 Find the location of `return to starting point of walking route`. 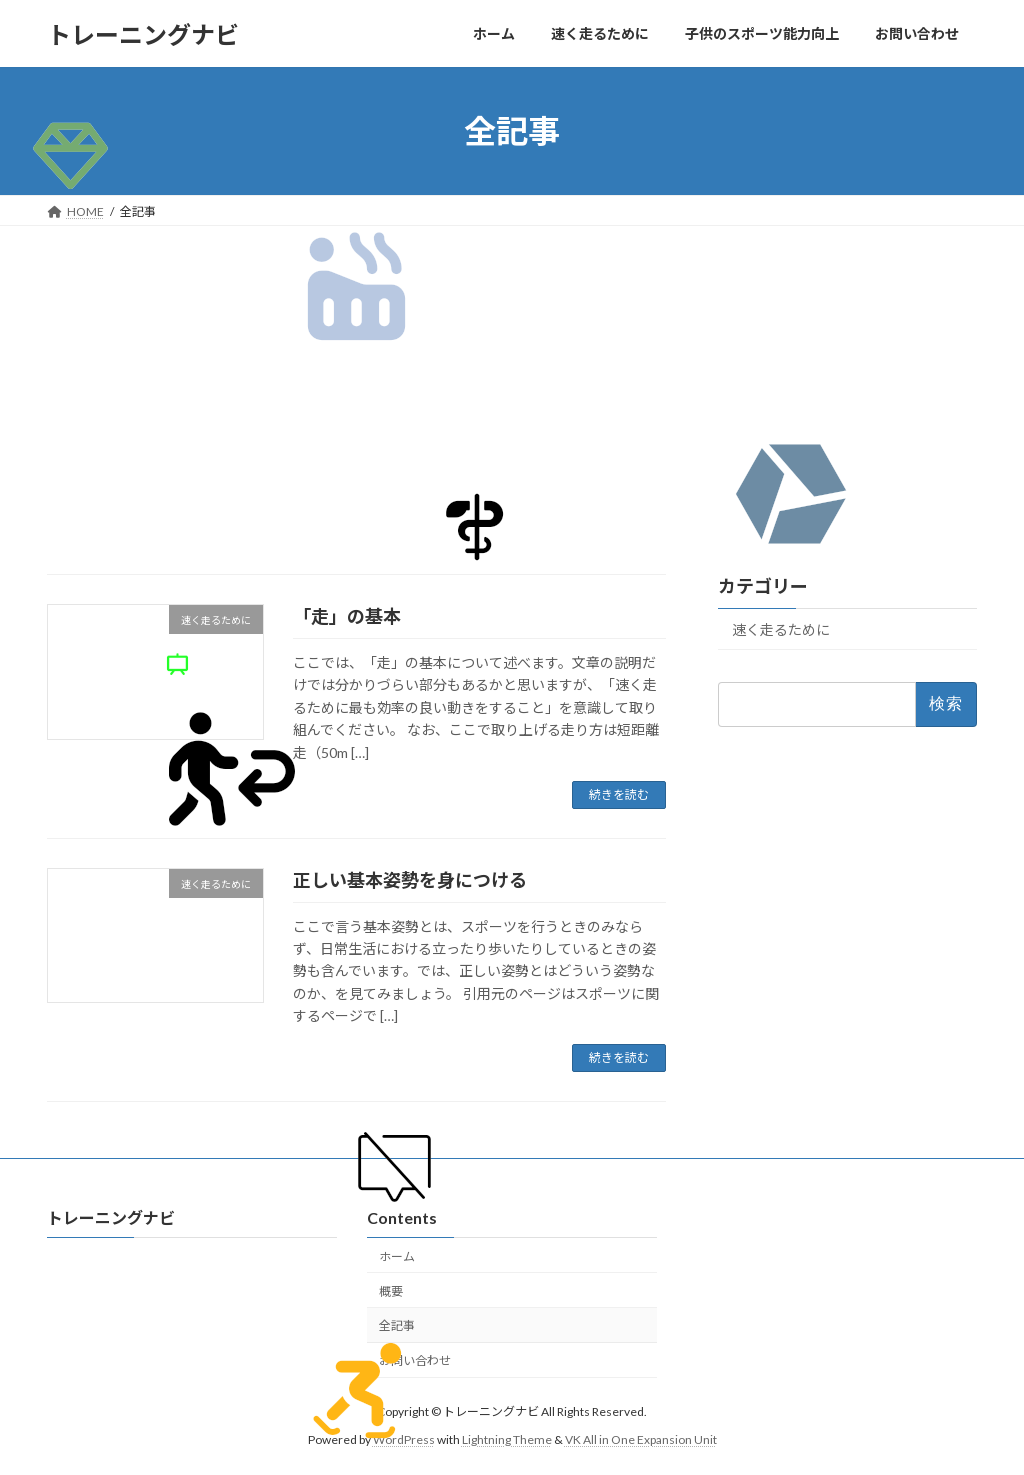

return to starting point of walking route is located at coordinates (232, 769).